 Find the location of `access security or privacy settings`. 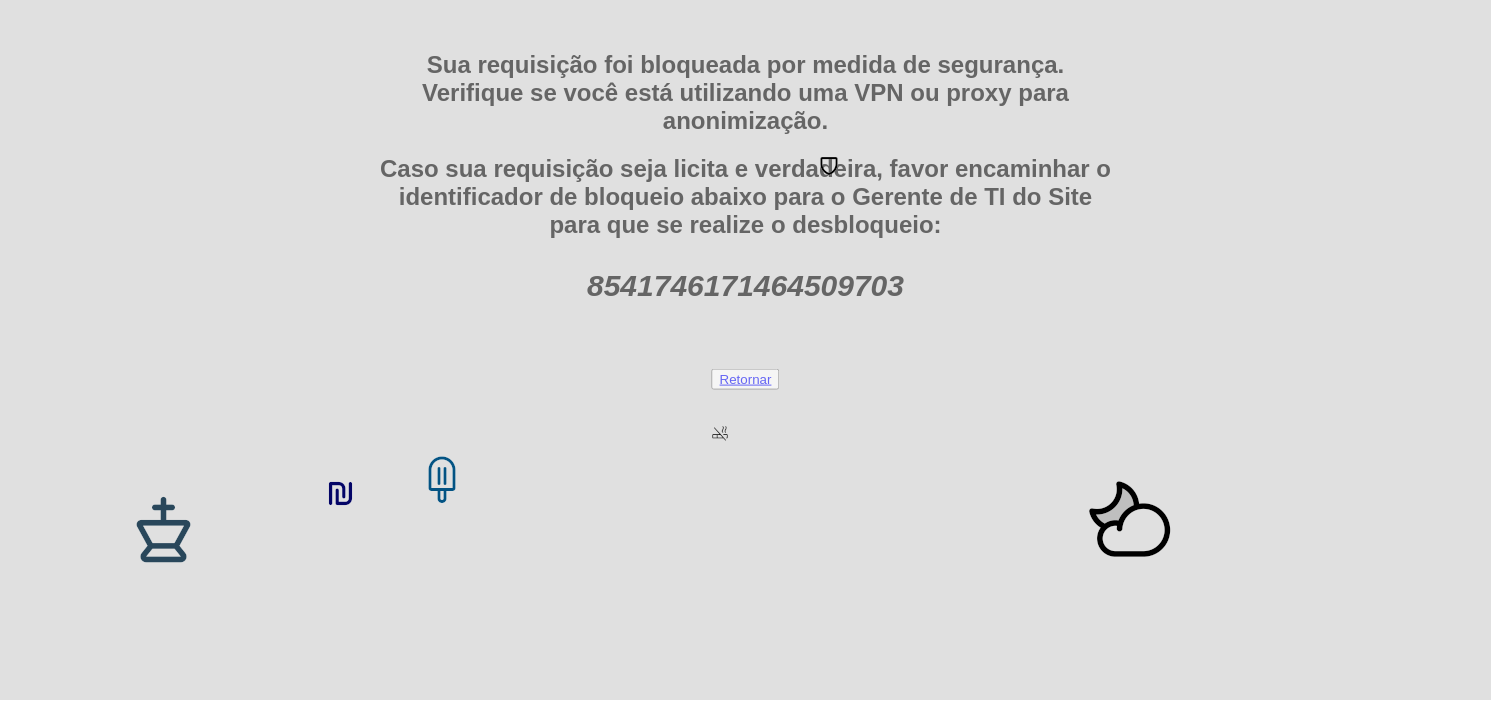

access security or privacy settings is located at coordinates (829, 165).